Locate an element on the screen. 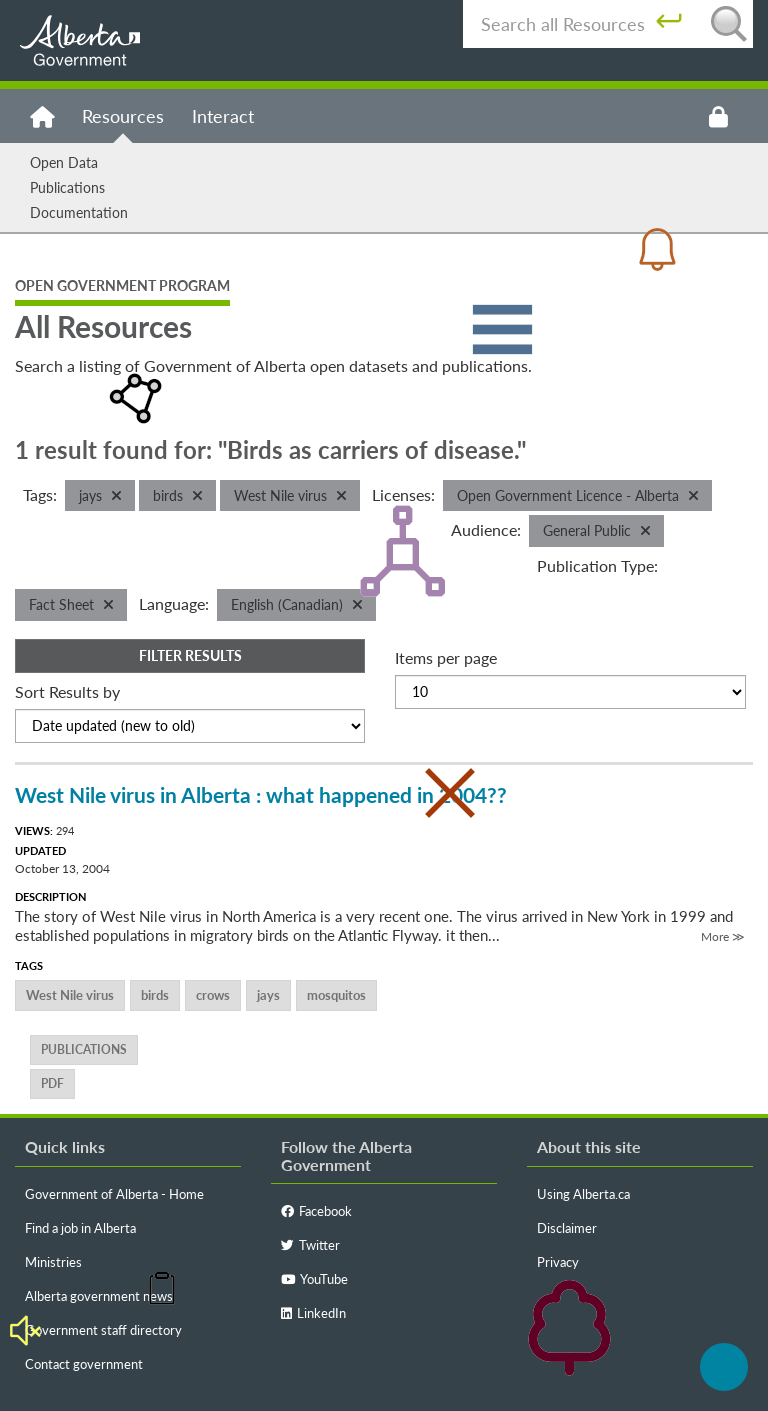  insert a newline or line break is located at coordinates (669, 20).